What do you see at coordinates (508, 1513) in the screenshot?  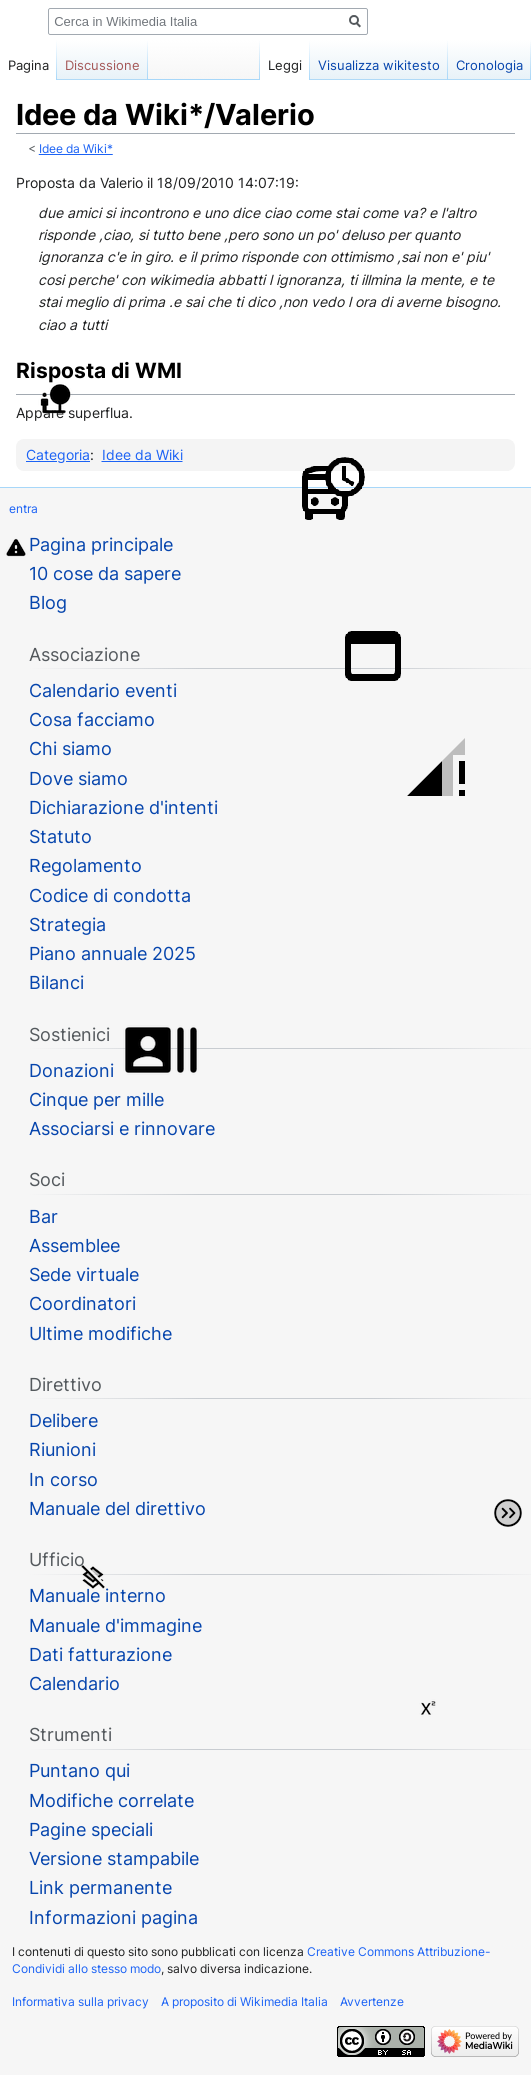 I see `skip forward or advance to the next item` at bounding box center [508, 1513].